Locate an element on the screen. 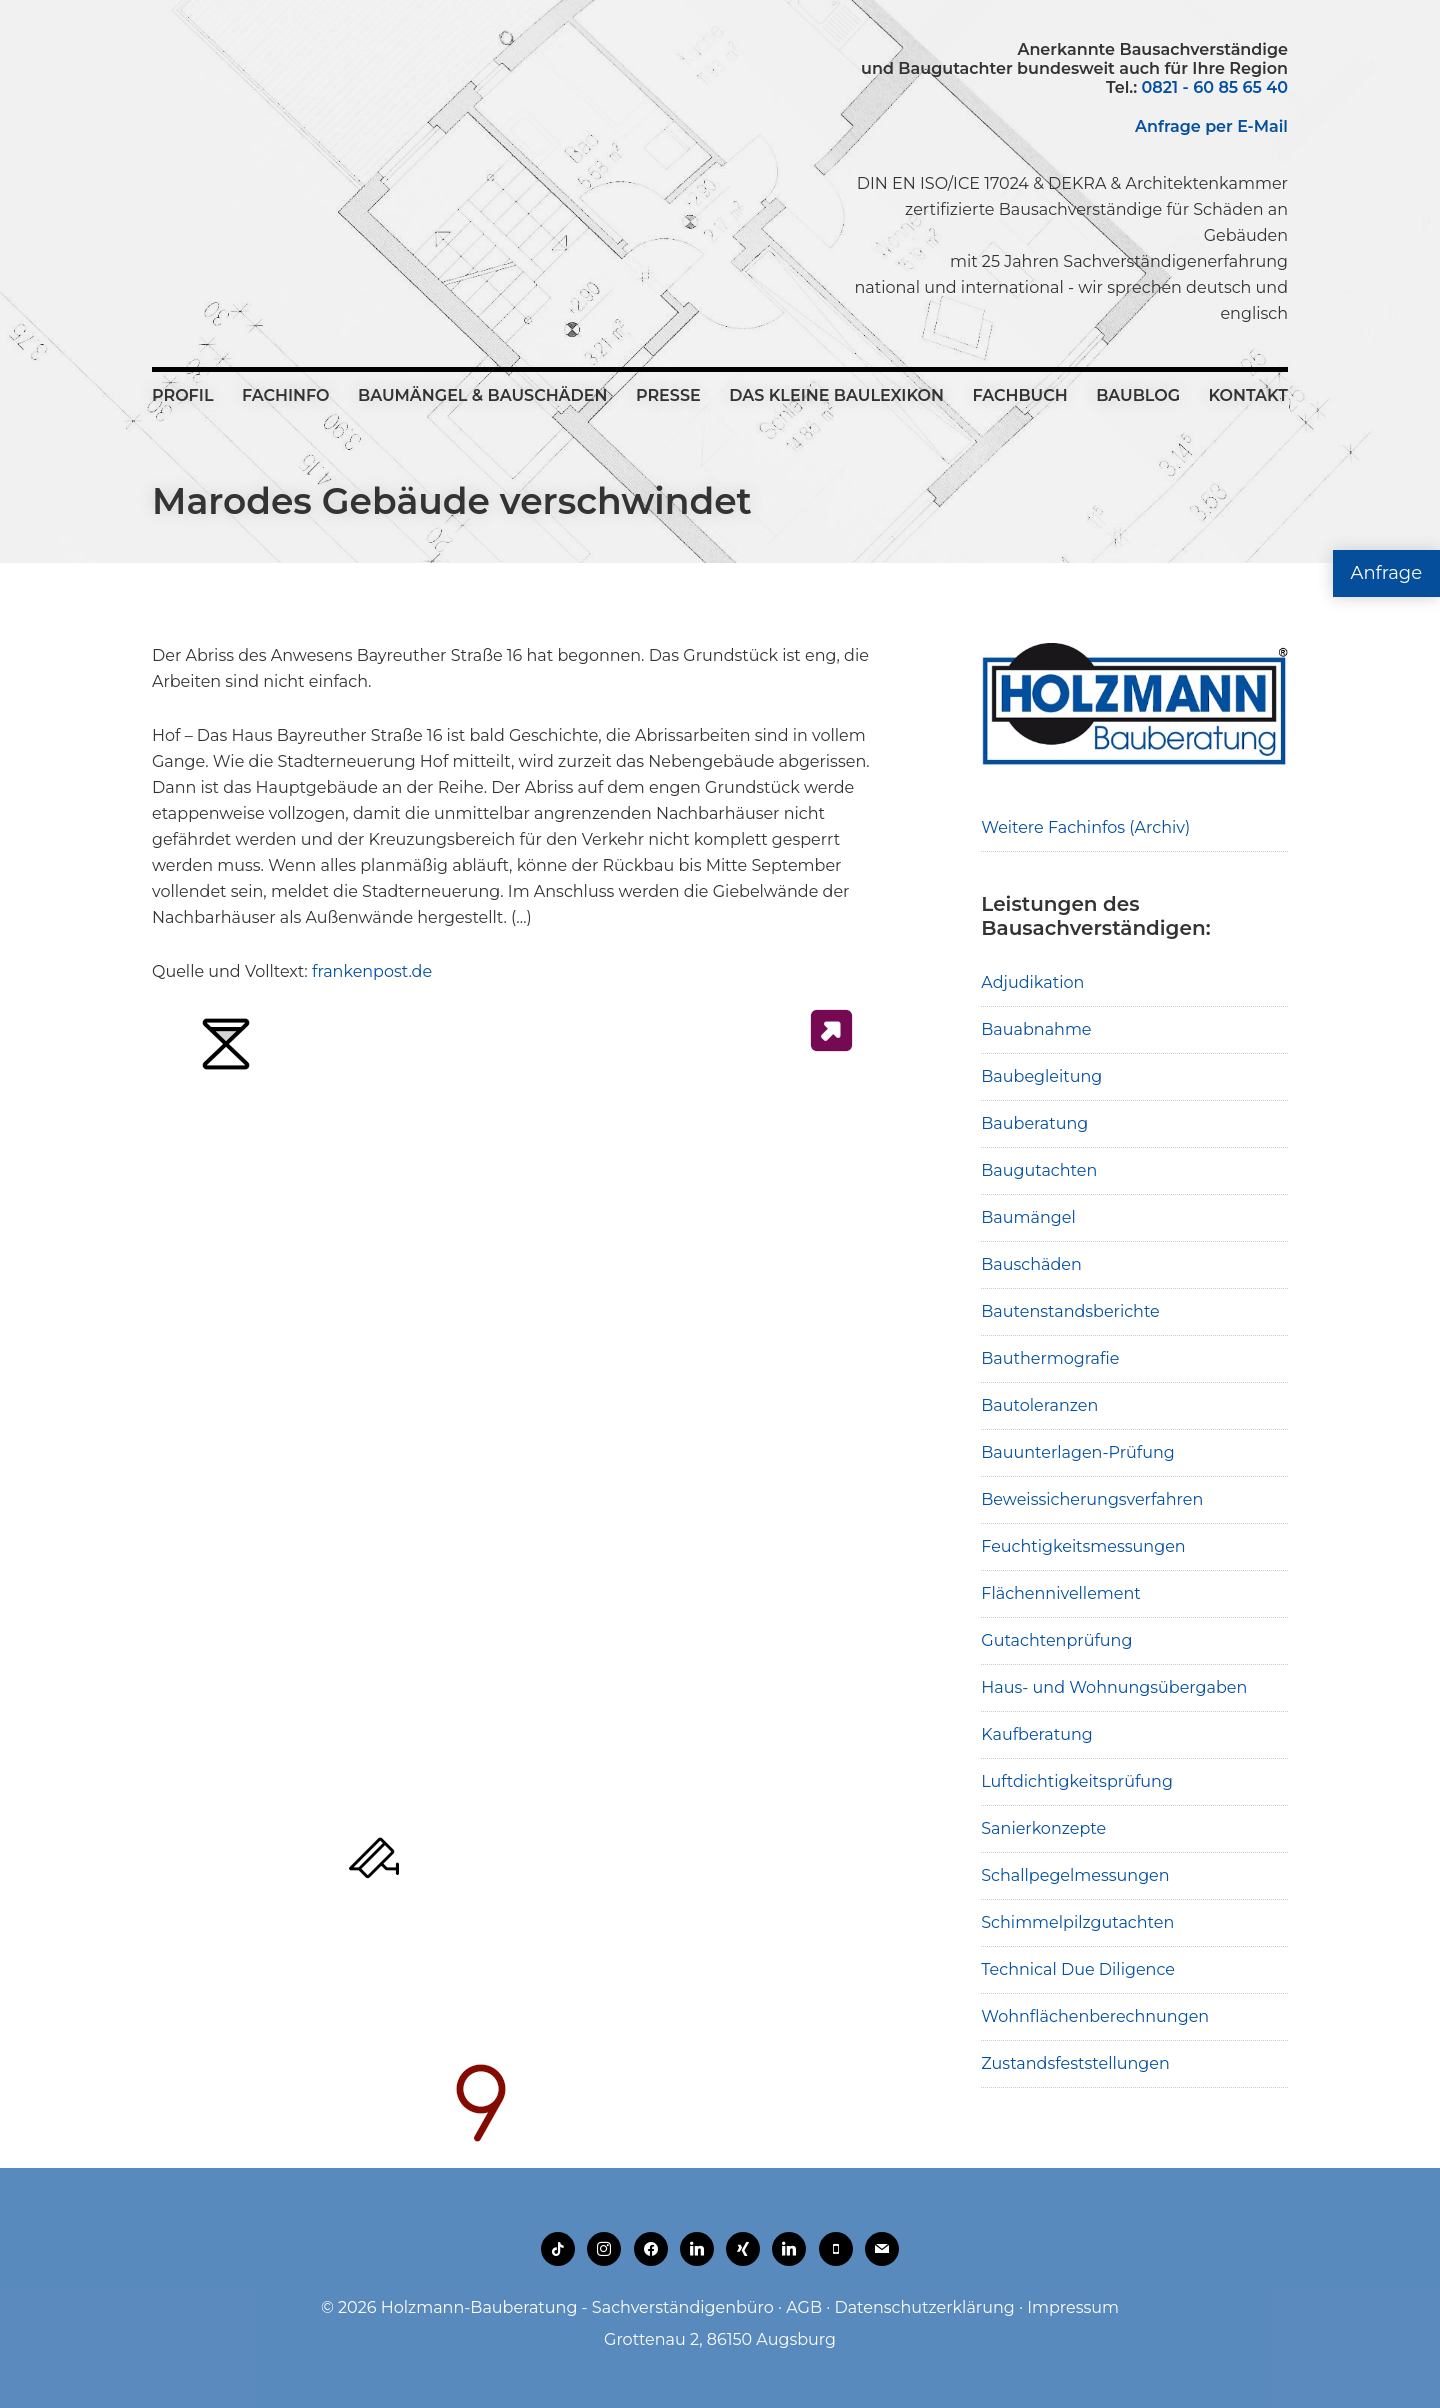 This screenshot has width=1440, height=2408. indicates the number nine in a list or sequence is located at coordinates (481, 2103).